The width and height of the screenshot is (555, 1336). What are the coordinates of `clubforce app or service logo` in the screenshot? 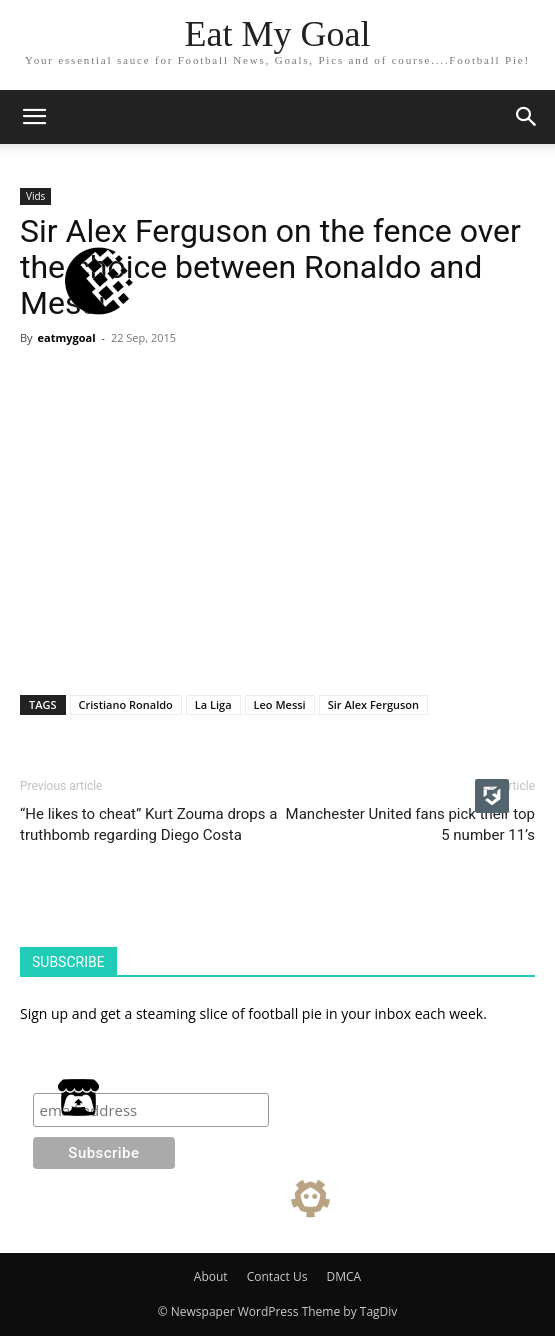 It's located at (492, 796).